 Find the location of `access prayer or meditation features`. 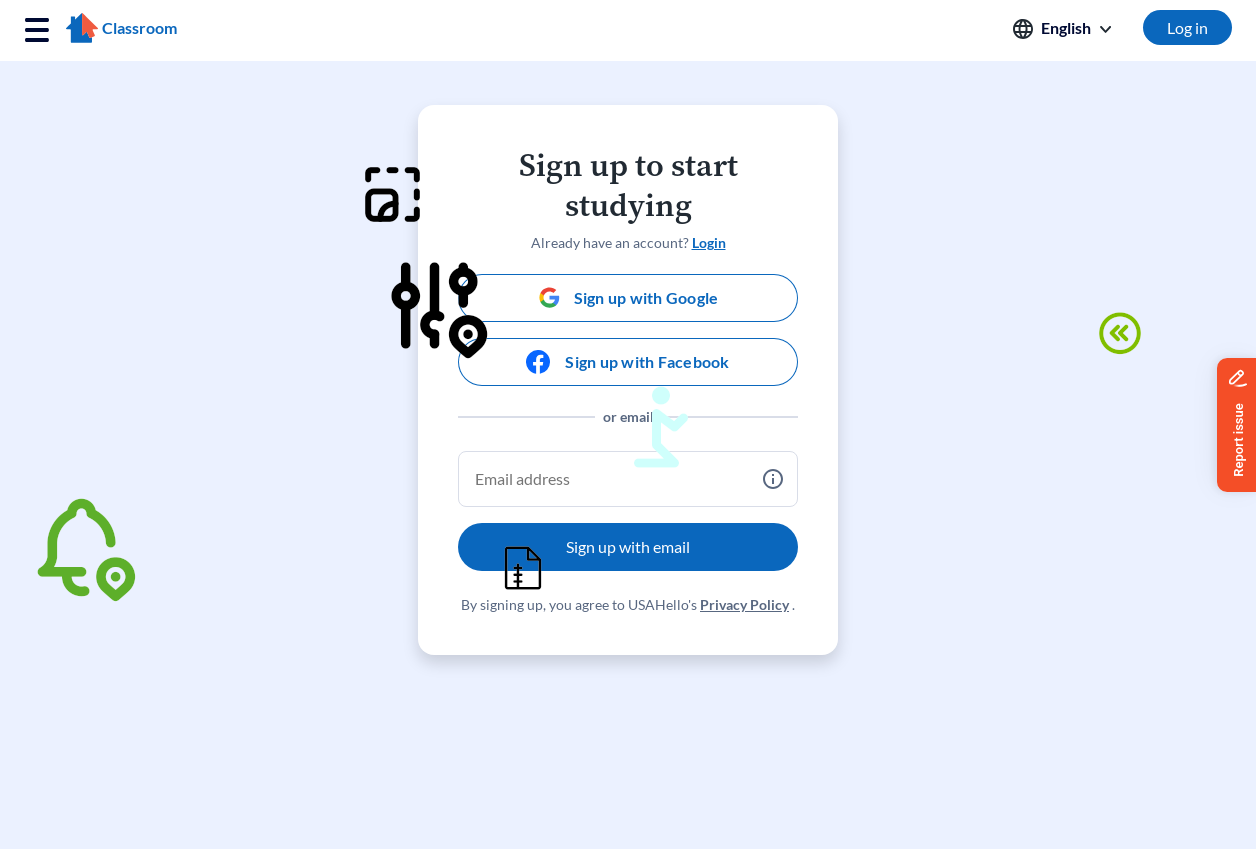

access prayer or meditation features is located at coordinates (661, 427).